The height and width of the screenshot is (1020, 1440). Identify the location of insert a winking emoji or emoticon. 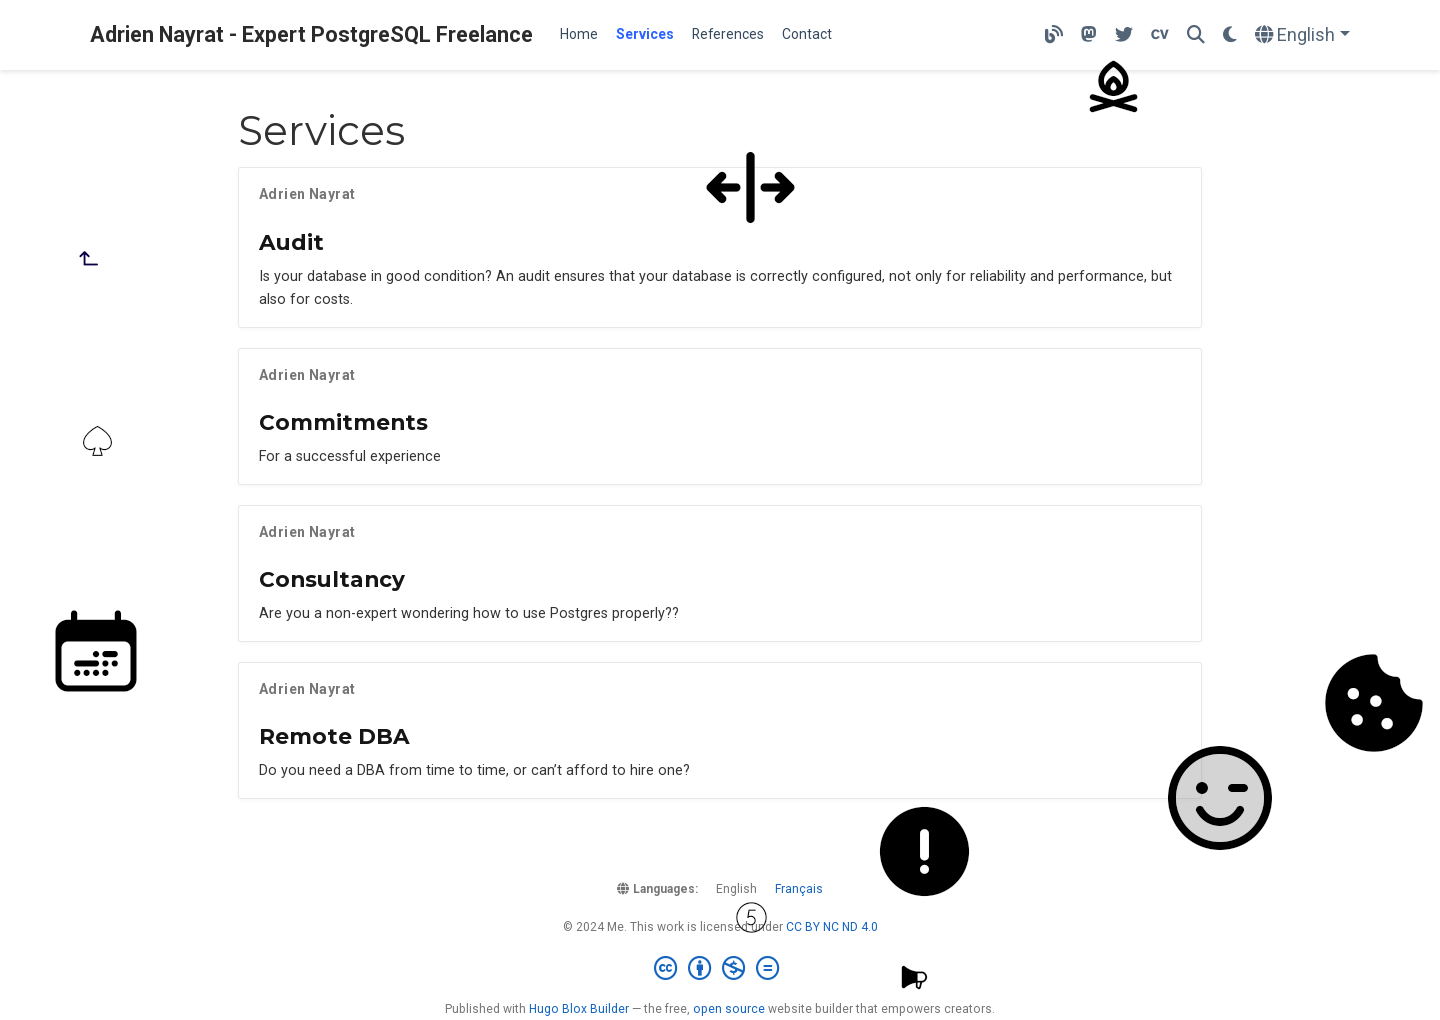
(1220, 798).